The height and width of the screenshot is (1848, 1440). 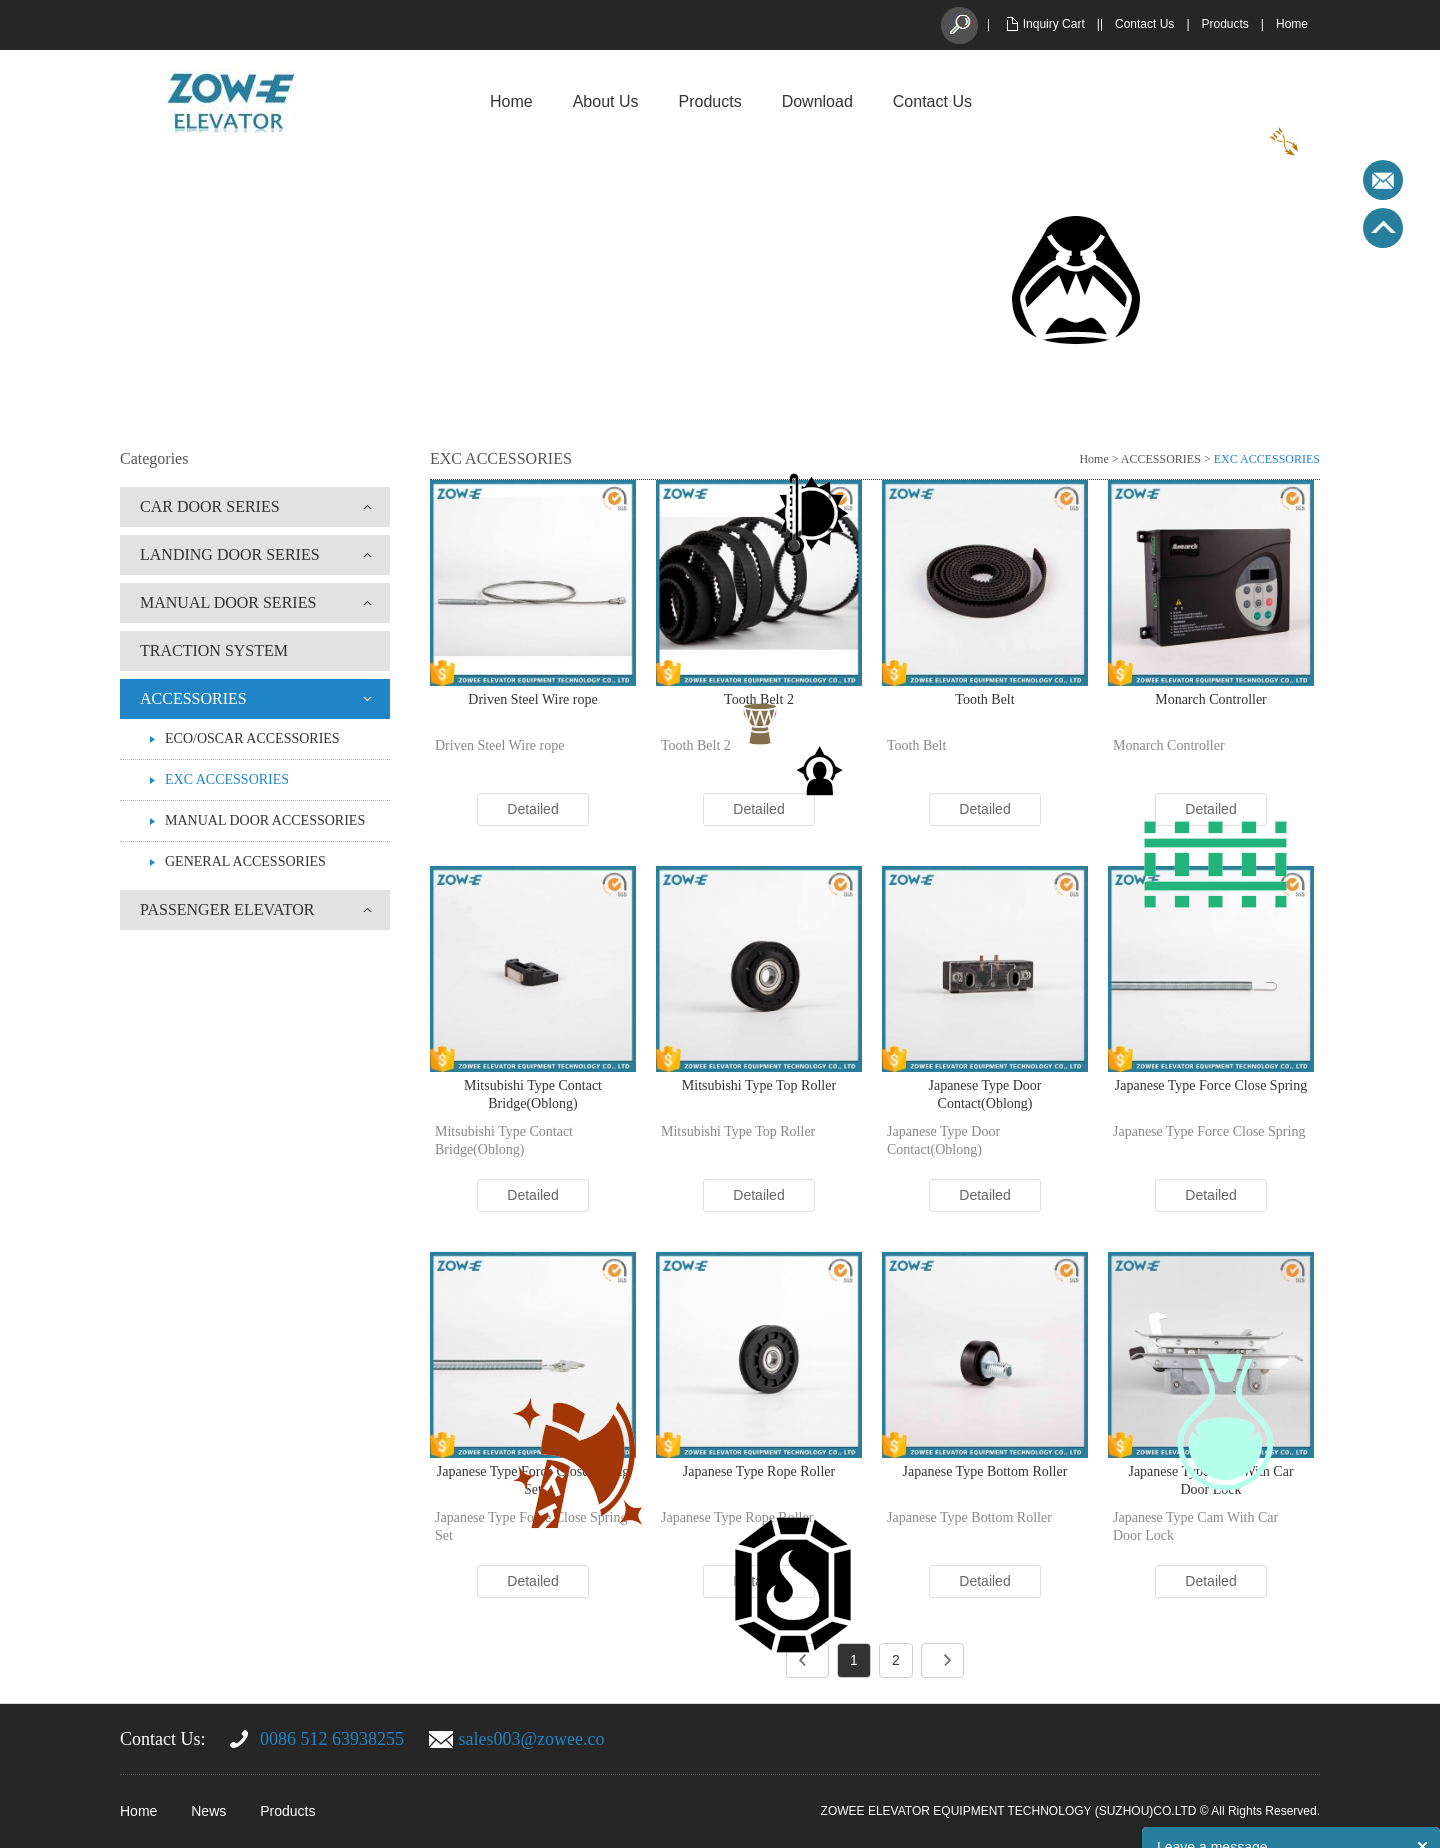 What do you see at coordinates (760, 723) in the screenshot?
I see `select djembe or african drum instrument` at bounding box center [760, 723].